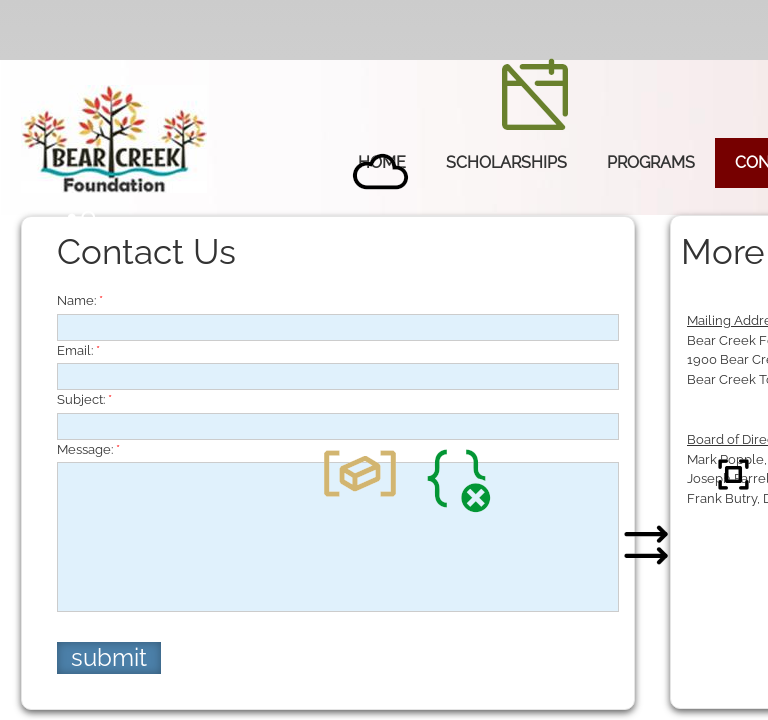 The image size is (768, 720). I want to click on access cloud storage, so click(380, 173).